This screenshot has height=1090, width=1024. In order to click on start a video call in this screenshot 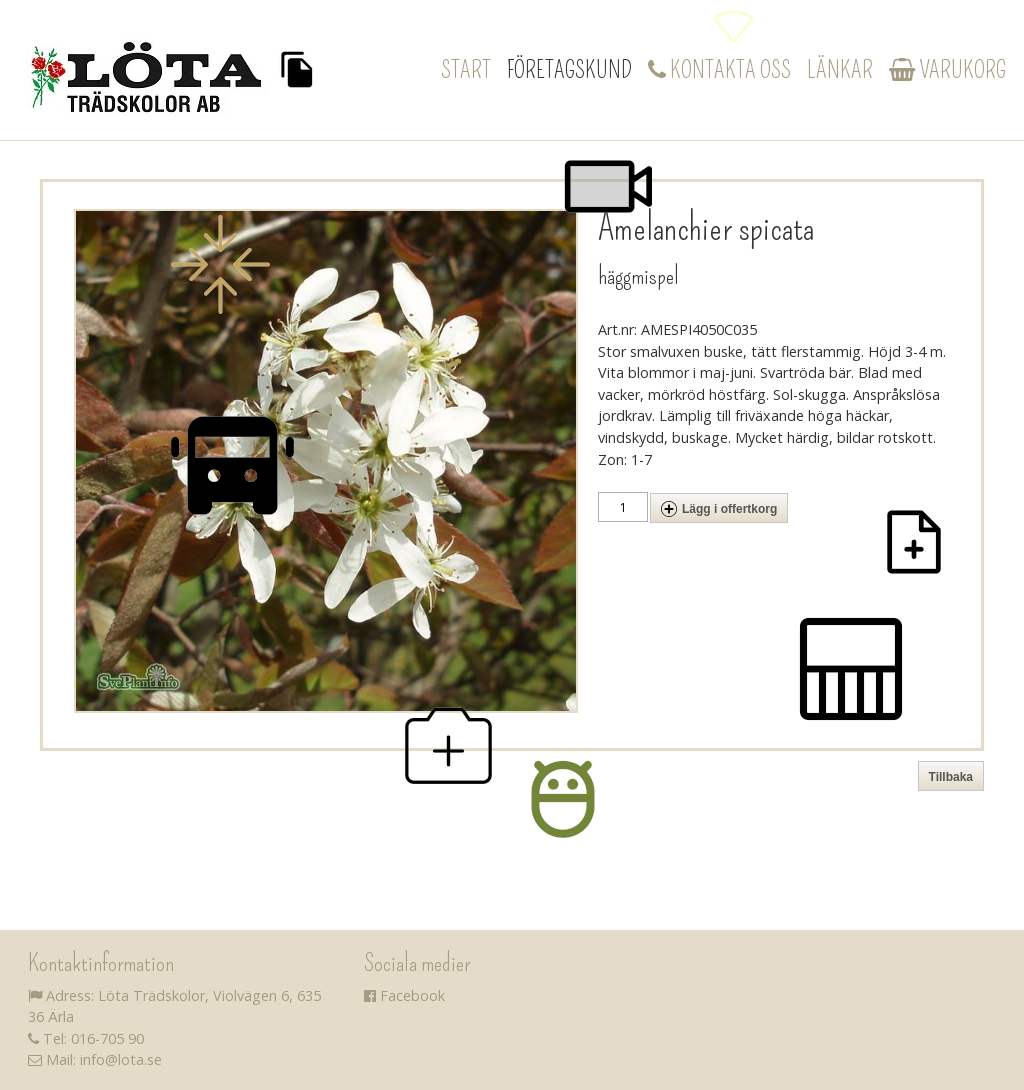, I will do `click(605, 186)`.